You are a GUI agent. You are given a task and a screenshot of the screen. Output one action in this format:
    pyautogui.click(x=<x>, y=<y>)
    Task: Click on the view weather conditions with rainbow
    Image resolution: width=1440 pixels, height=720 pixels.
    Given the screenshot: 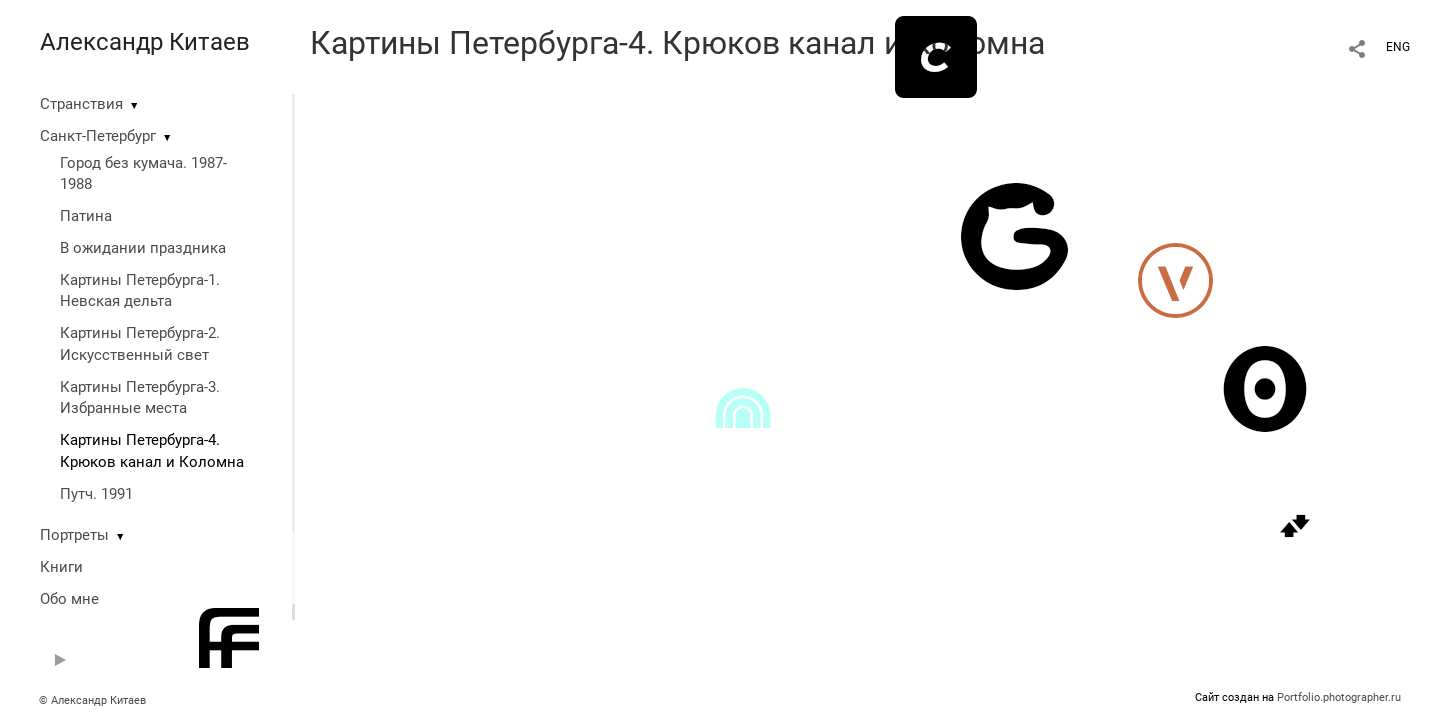 What is the action you would take?
    pyautogui.click(x=743, y=408)
    